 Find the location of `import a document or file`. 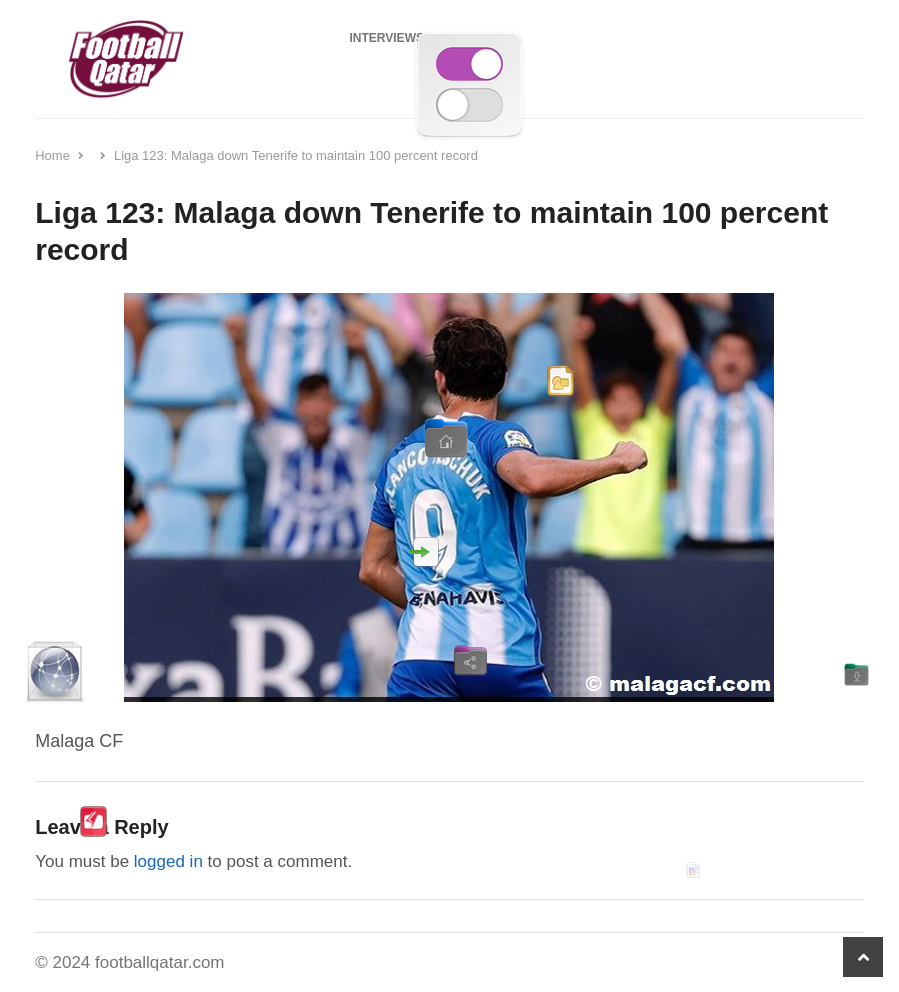

import a document or file is located at coordinates (426, 552).